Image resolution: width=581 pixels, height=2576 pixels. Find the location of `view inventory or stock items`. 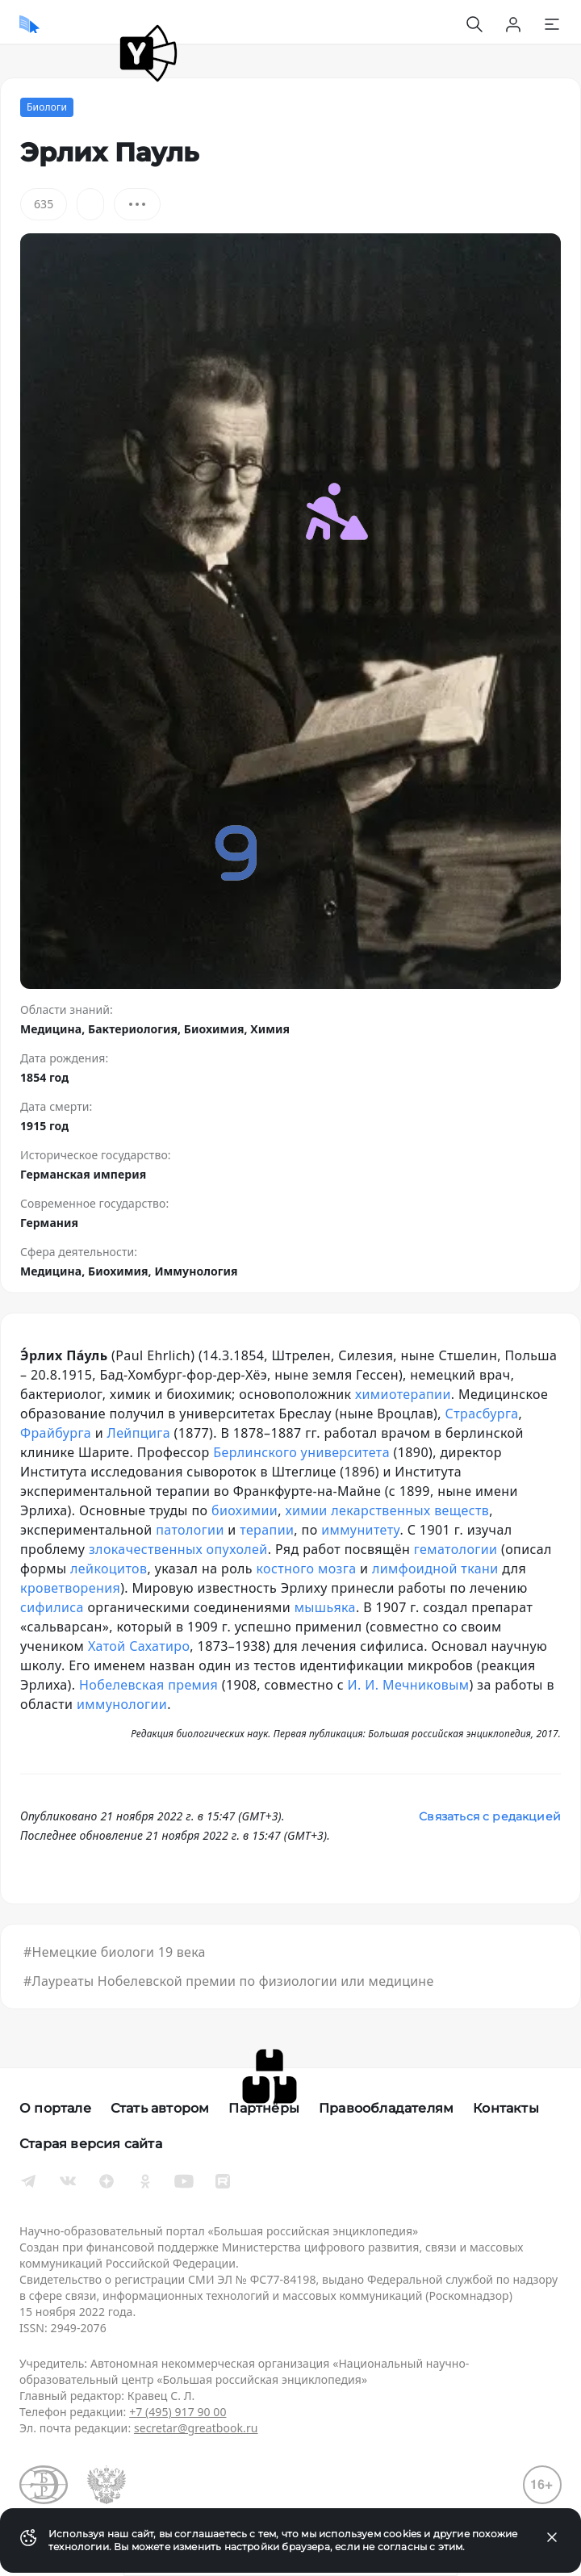

view inventory or stock items is located at coordinates (270, 2076).